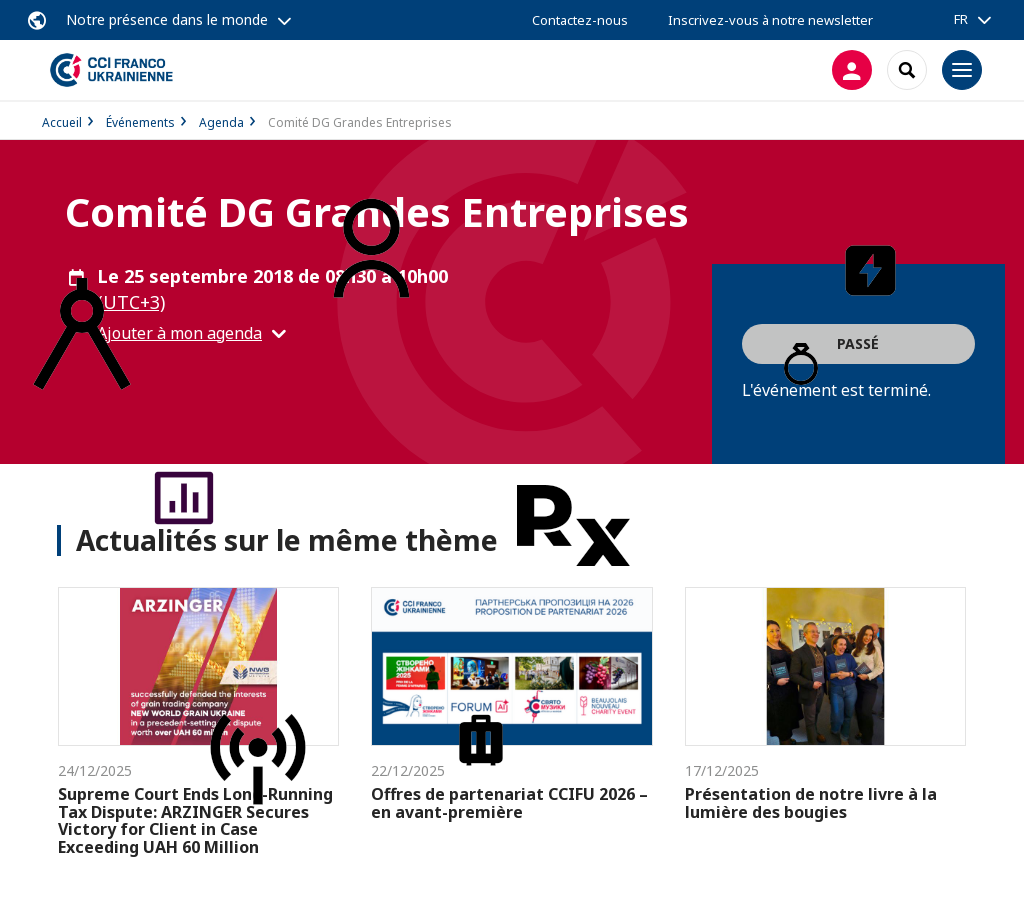 This screenshot has height=924, width=1024. What do you see at coordinates (481, 739) in the screenshot?
I see `access travel or trip planning features` at bounding box center [481, 739].